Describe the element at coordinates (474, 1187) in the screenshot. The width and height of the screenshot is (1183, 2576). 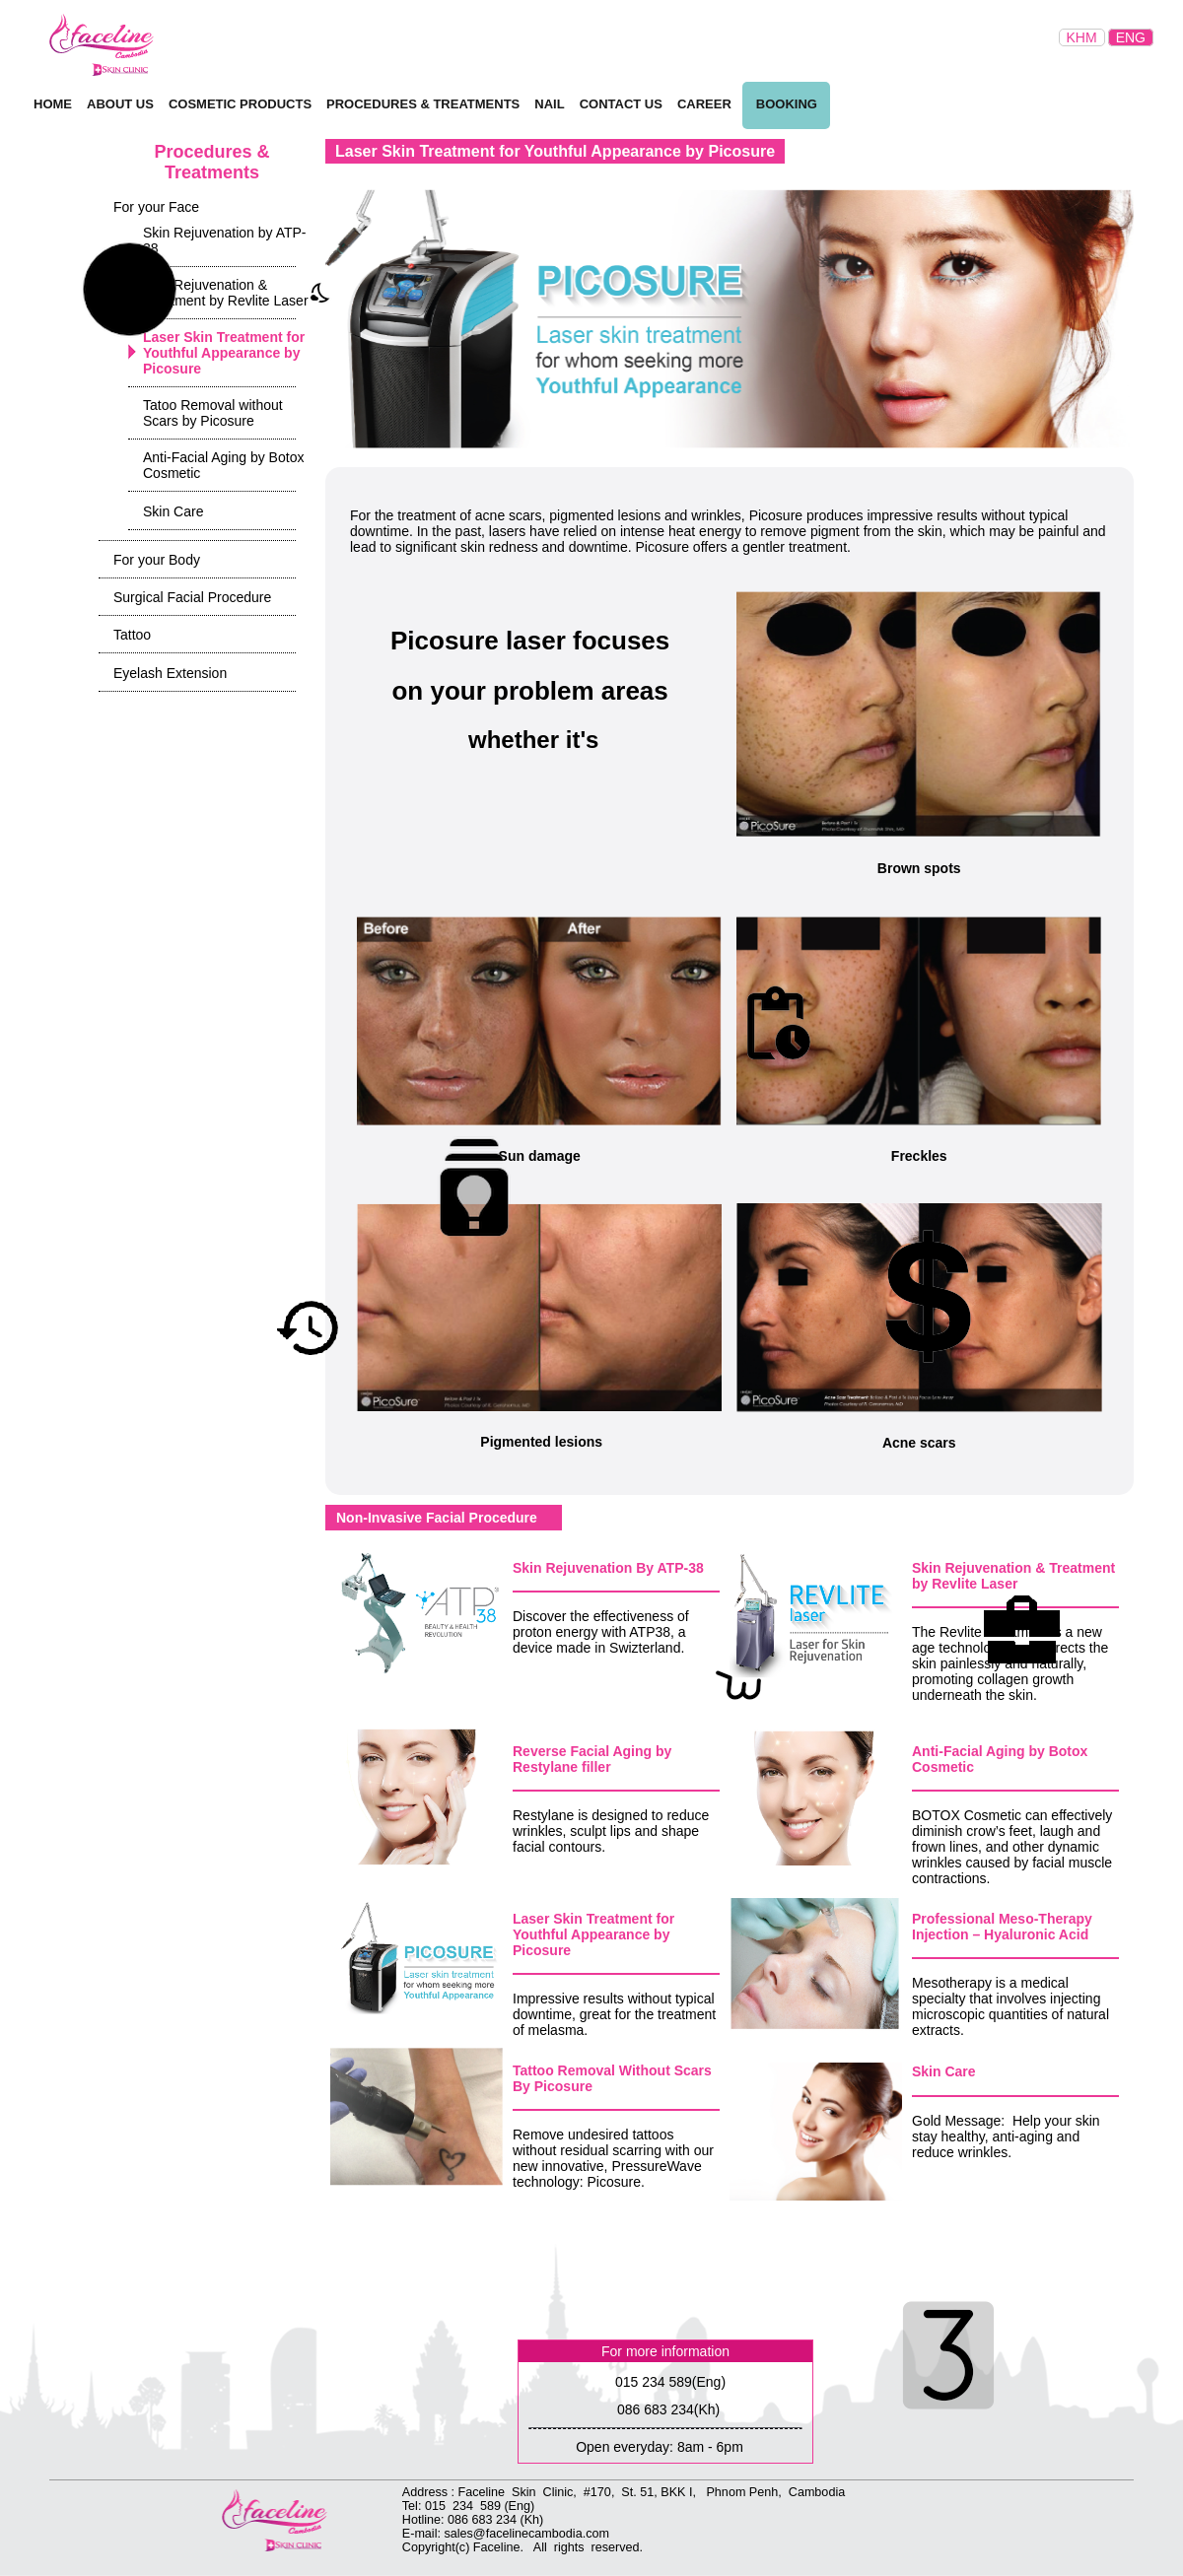
I see `run batch predictions or bulk processing` at that location.